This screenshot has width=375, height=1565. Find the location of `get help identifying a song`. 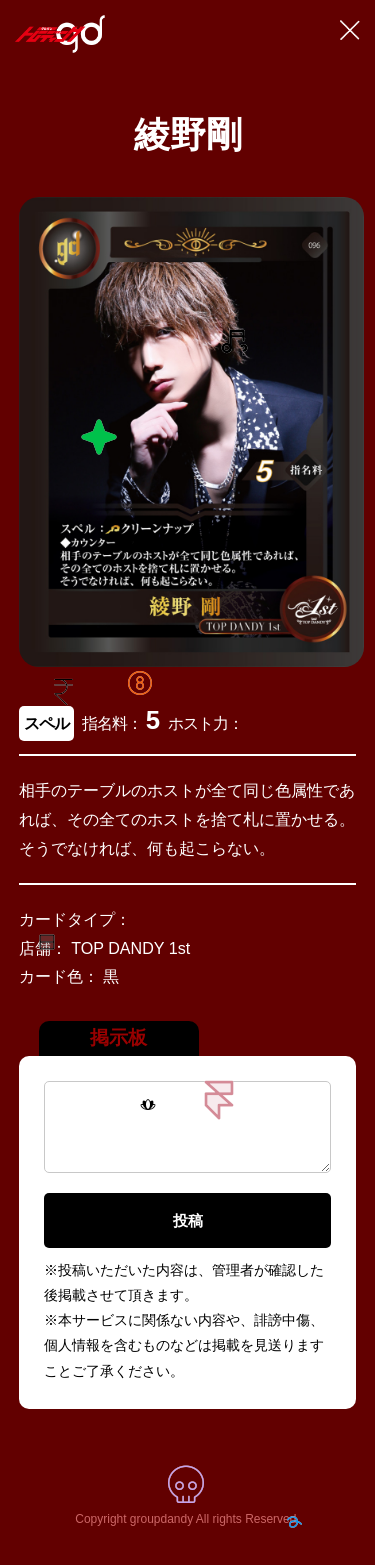

get help identifying a song is located at coordinates (234, 341).